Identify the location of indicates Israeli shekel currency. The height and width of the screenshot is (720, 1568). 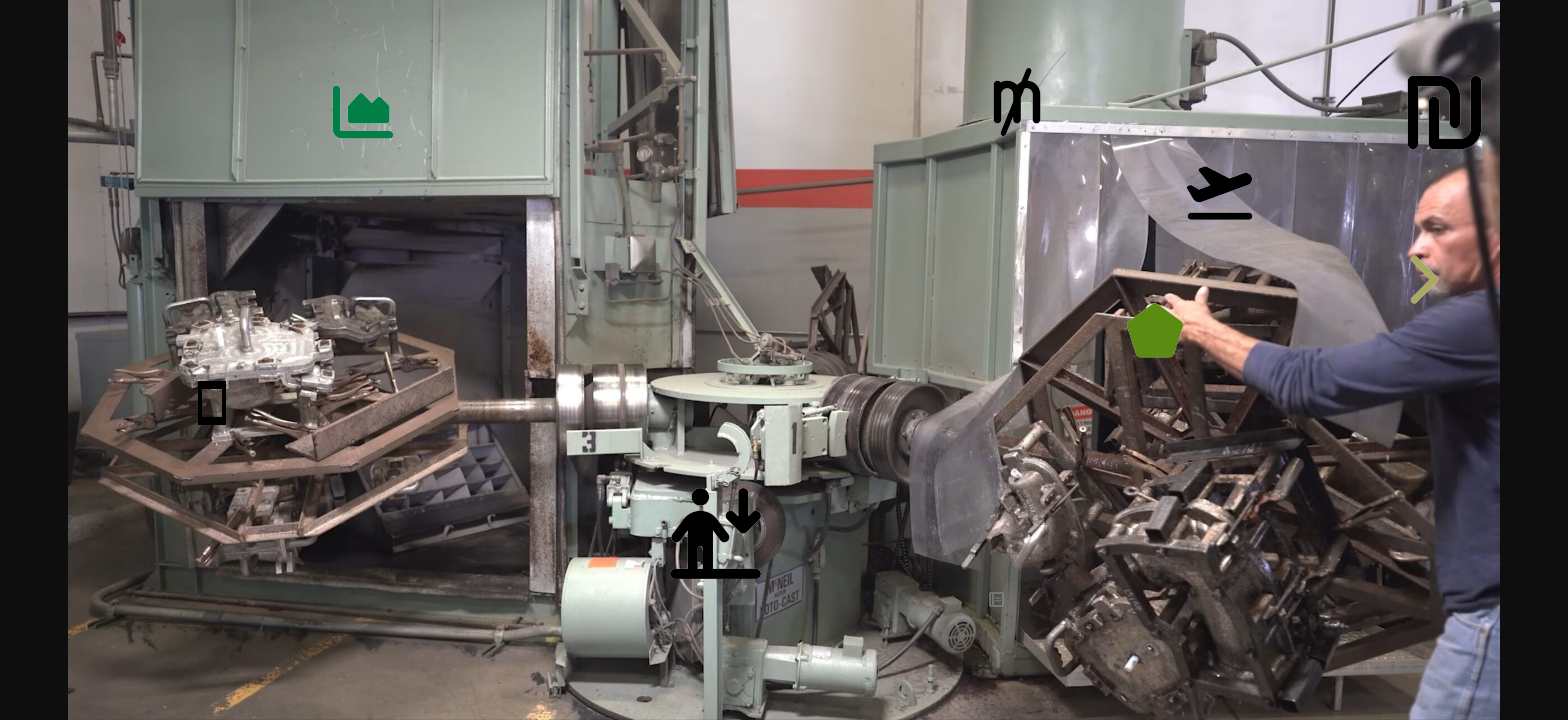
(1444, 112).